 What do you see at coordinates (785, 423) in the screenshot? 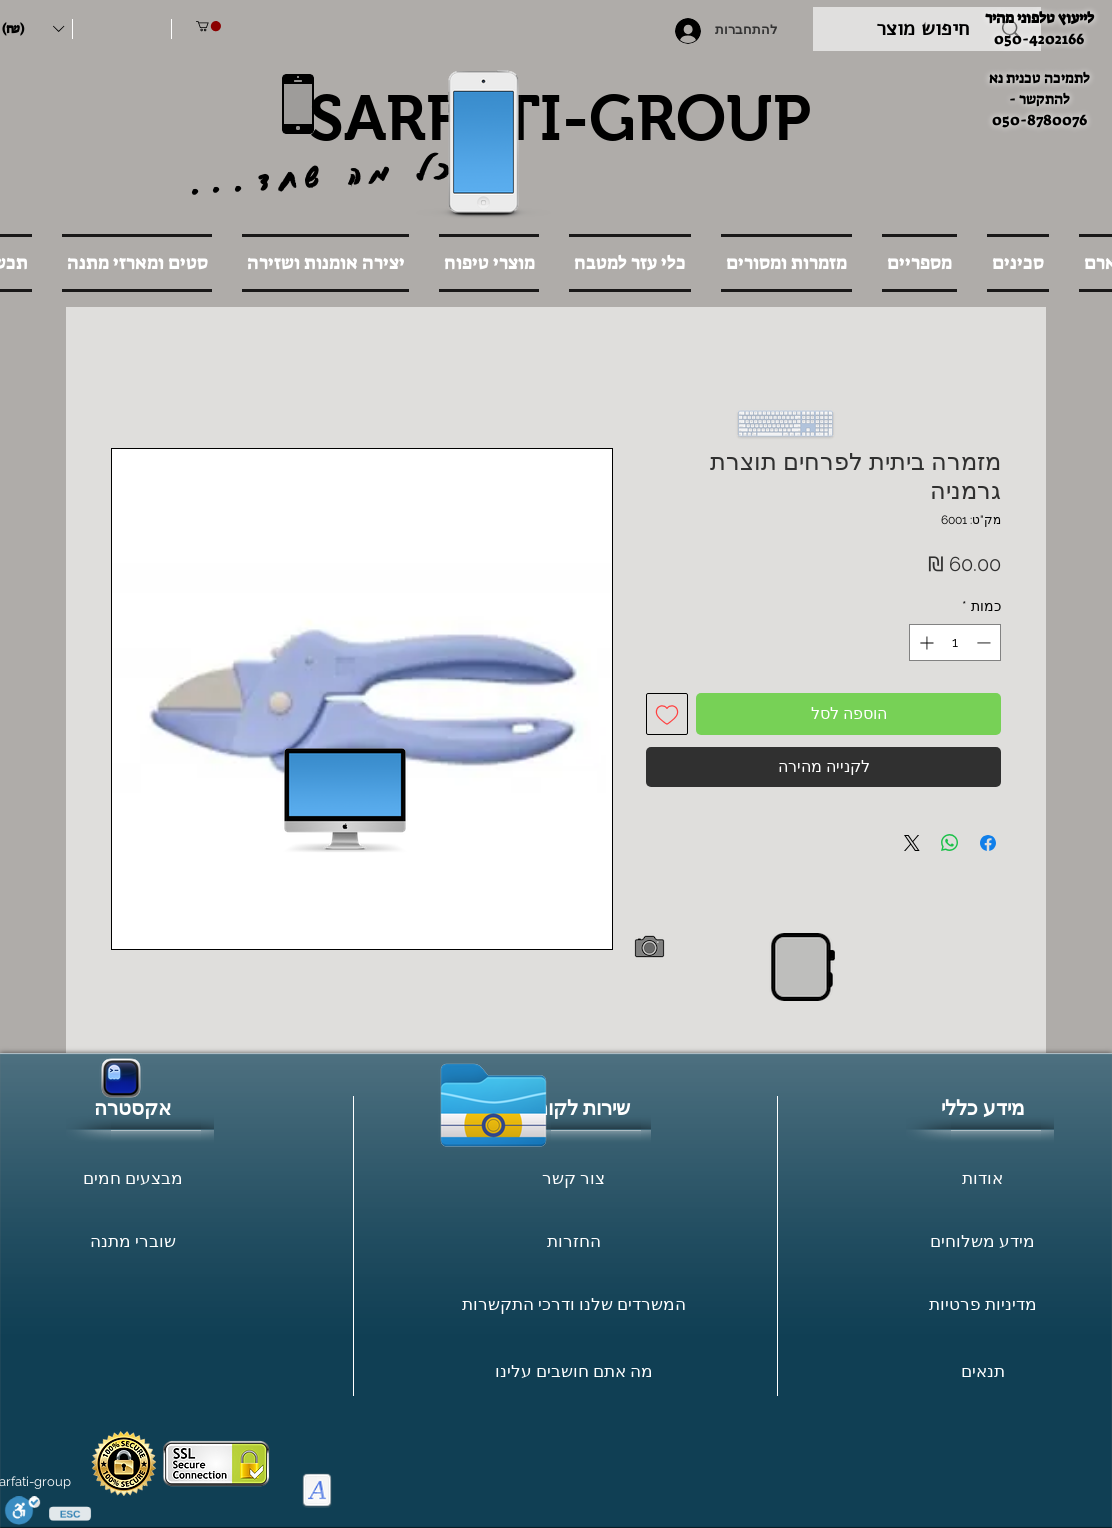
I see `connect a bluetooth keyboard` at bounding box center [785, 423].